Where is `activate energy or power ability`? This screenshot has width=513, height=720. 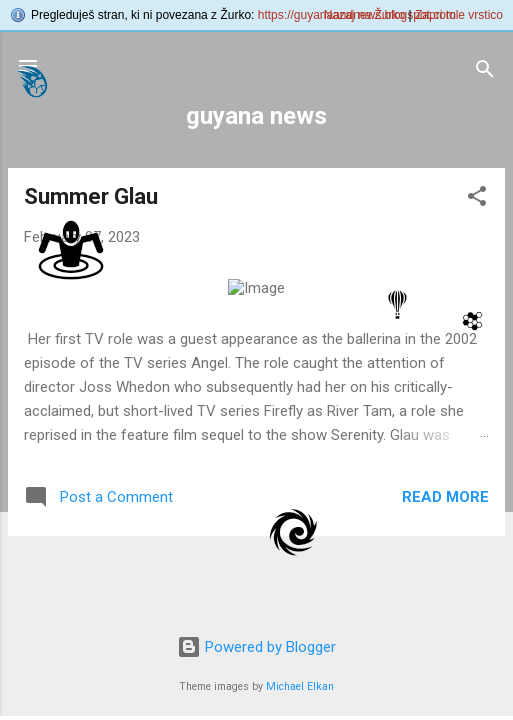 activate energy or power ability is located at coordinates (293, 532).